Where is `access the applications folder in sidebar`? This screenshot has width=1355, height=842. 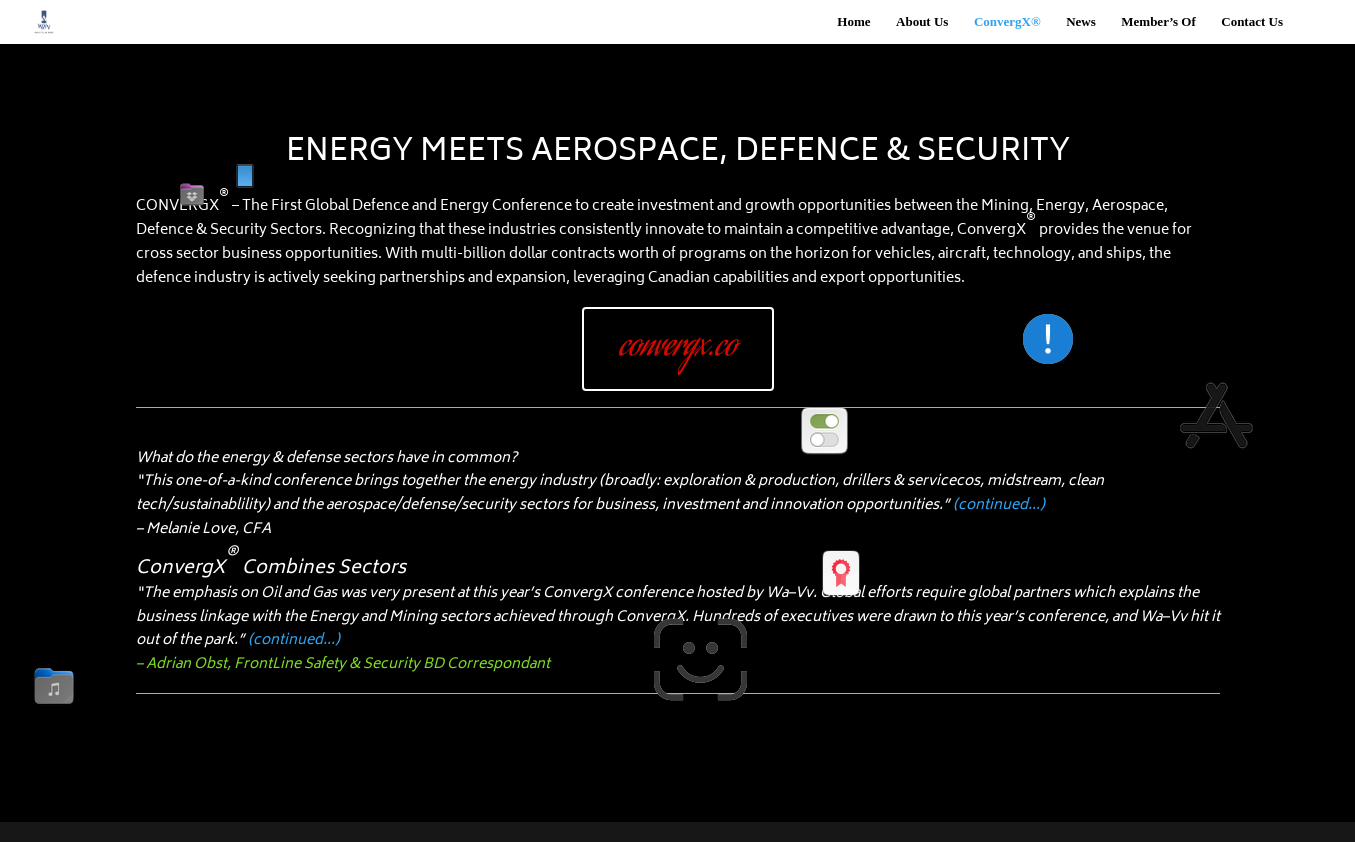 access the applications folder in sidebar is located at coordinates (1216, 415).